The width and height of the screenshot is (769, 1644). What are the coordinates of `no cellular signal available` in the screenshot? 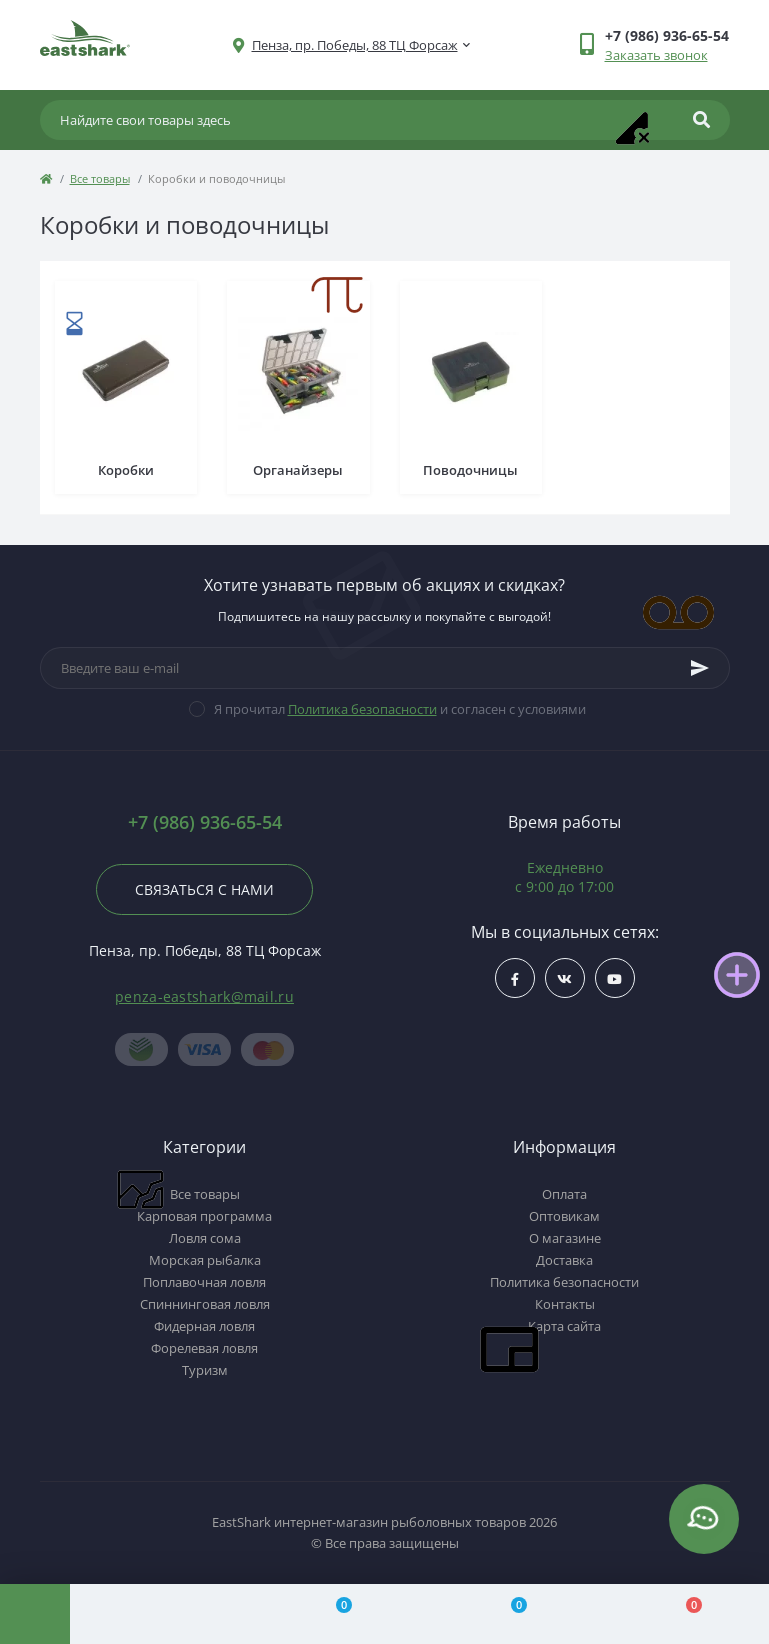 It's located at (634, 129).